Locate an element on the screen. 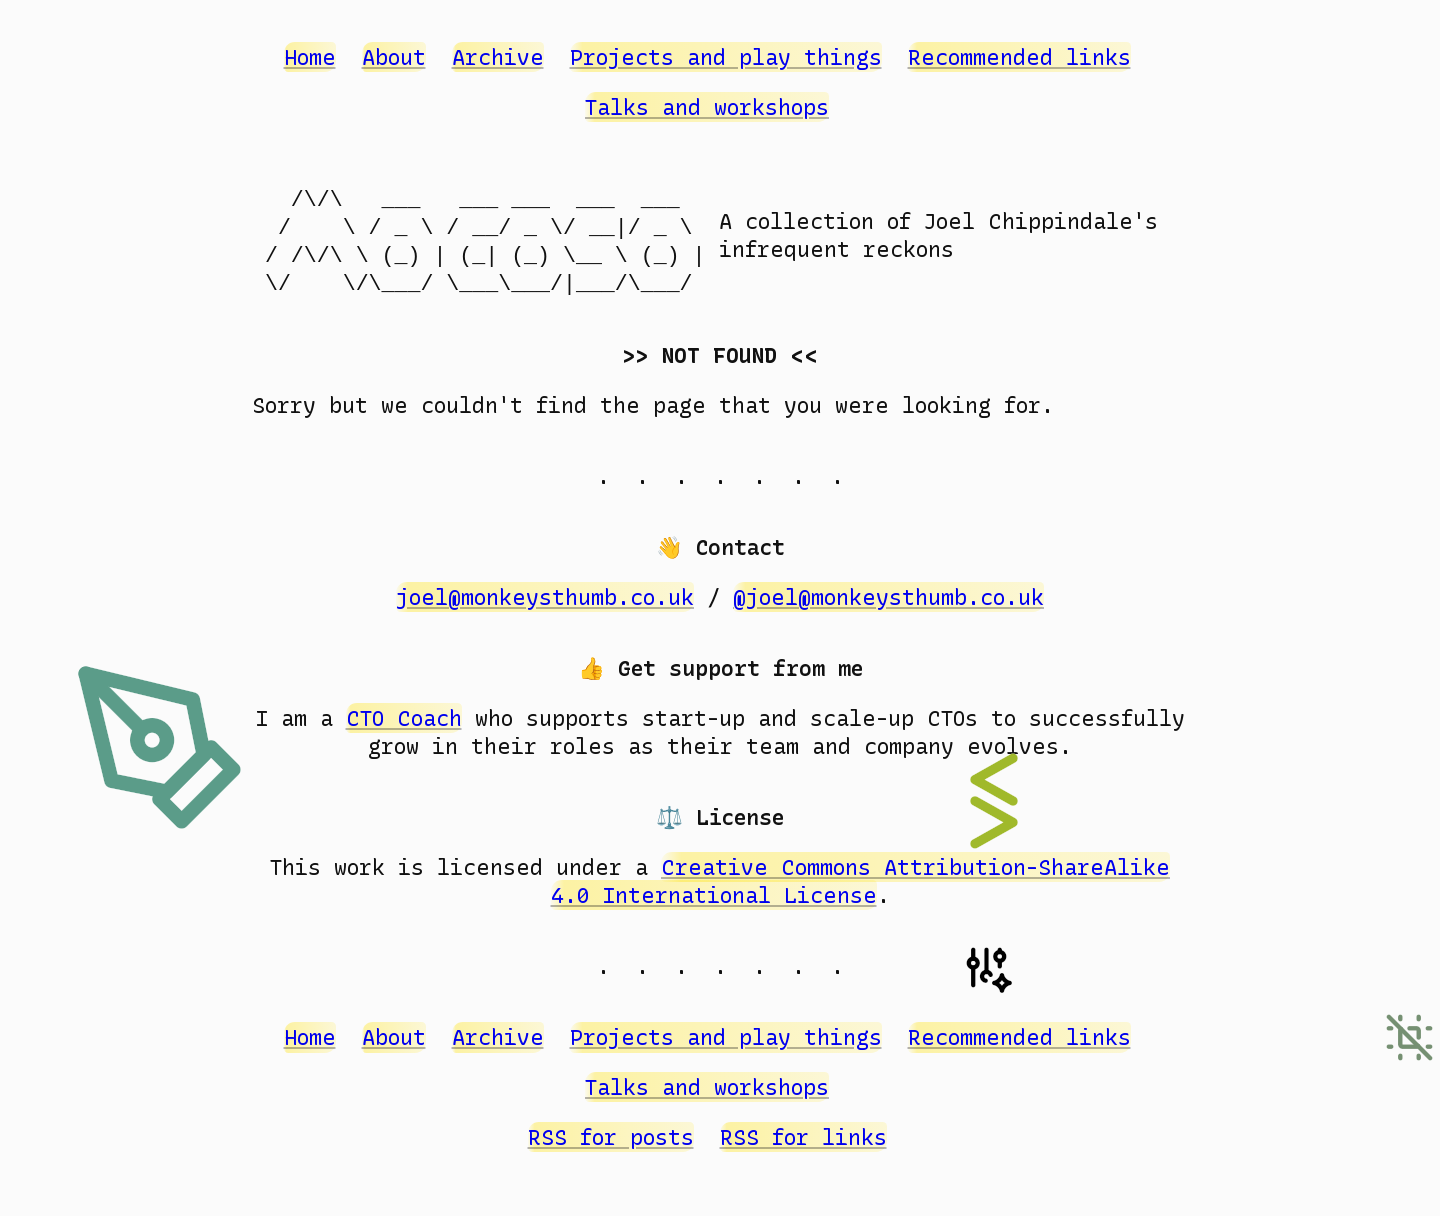 The image size is (1440, 1216). open stocktwits social trading platform is located at coordinates (994, 801).